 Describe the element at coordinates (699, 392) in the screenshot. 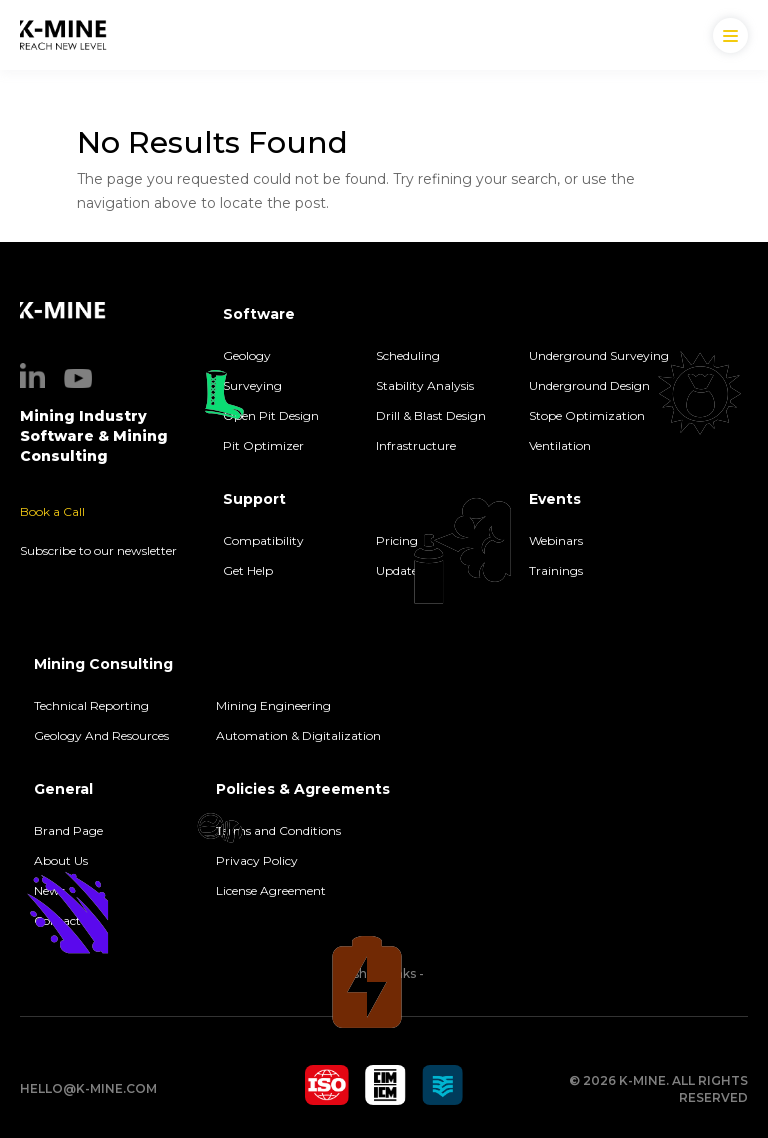

I see `view your in-game currency or coins` at that location.